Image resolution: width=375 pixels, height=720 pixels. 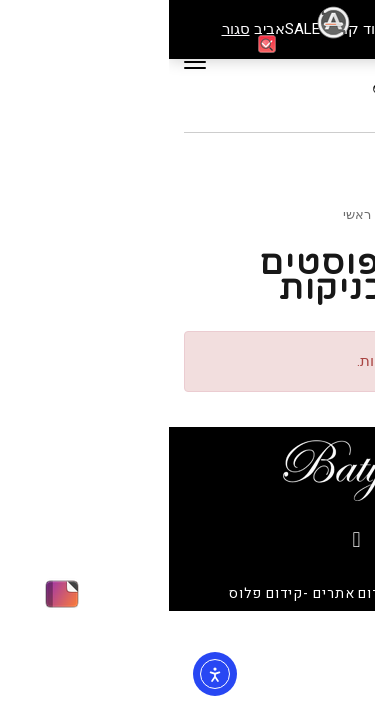 I want to click on change desktop wallpaper, so click(x=62, y=594).